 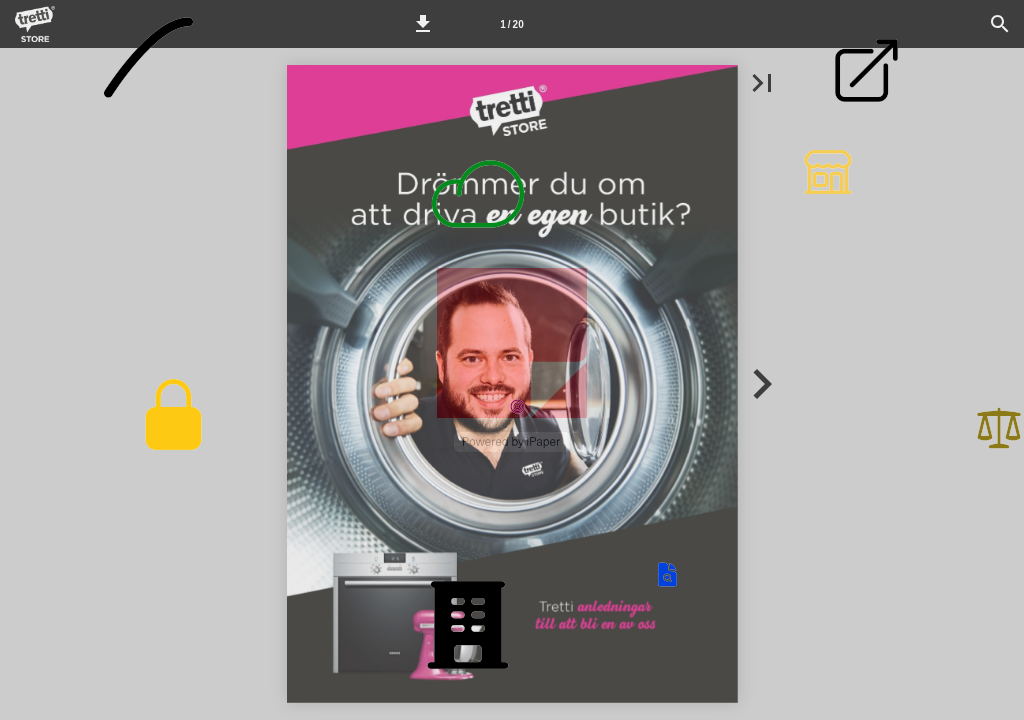 What do you see at coordinates (478, 194) in the screenshot?
I see `access cloud storage` at bounding box center [478, 194].